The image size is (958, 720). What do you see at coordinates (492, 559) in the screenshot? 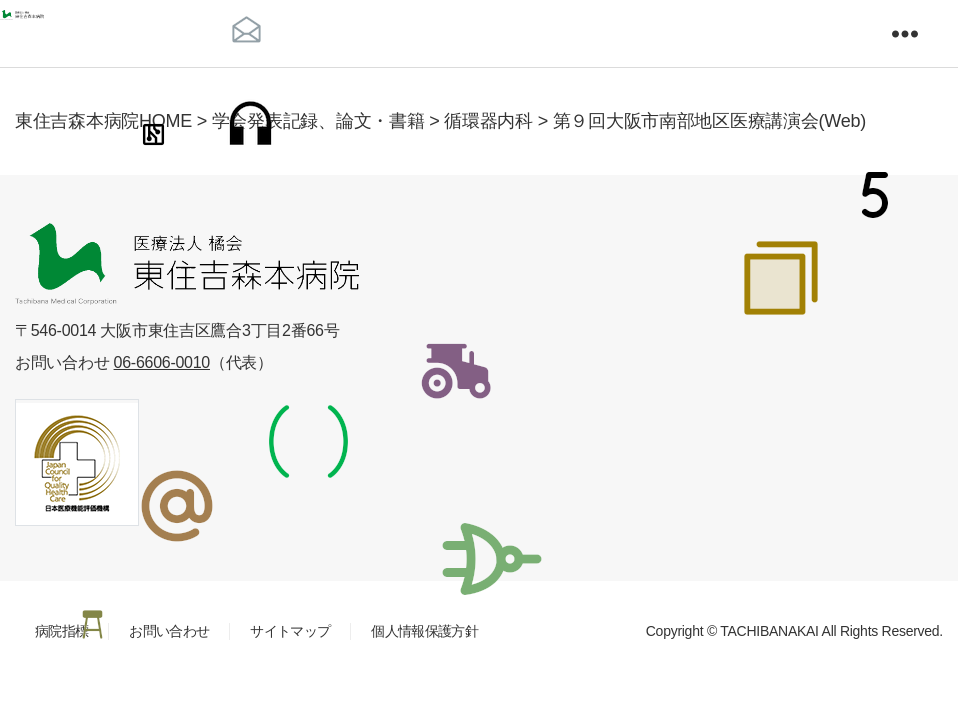
I see `NOR logic gate symbol for circuit diagrams` at bounding box center [492, 559].